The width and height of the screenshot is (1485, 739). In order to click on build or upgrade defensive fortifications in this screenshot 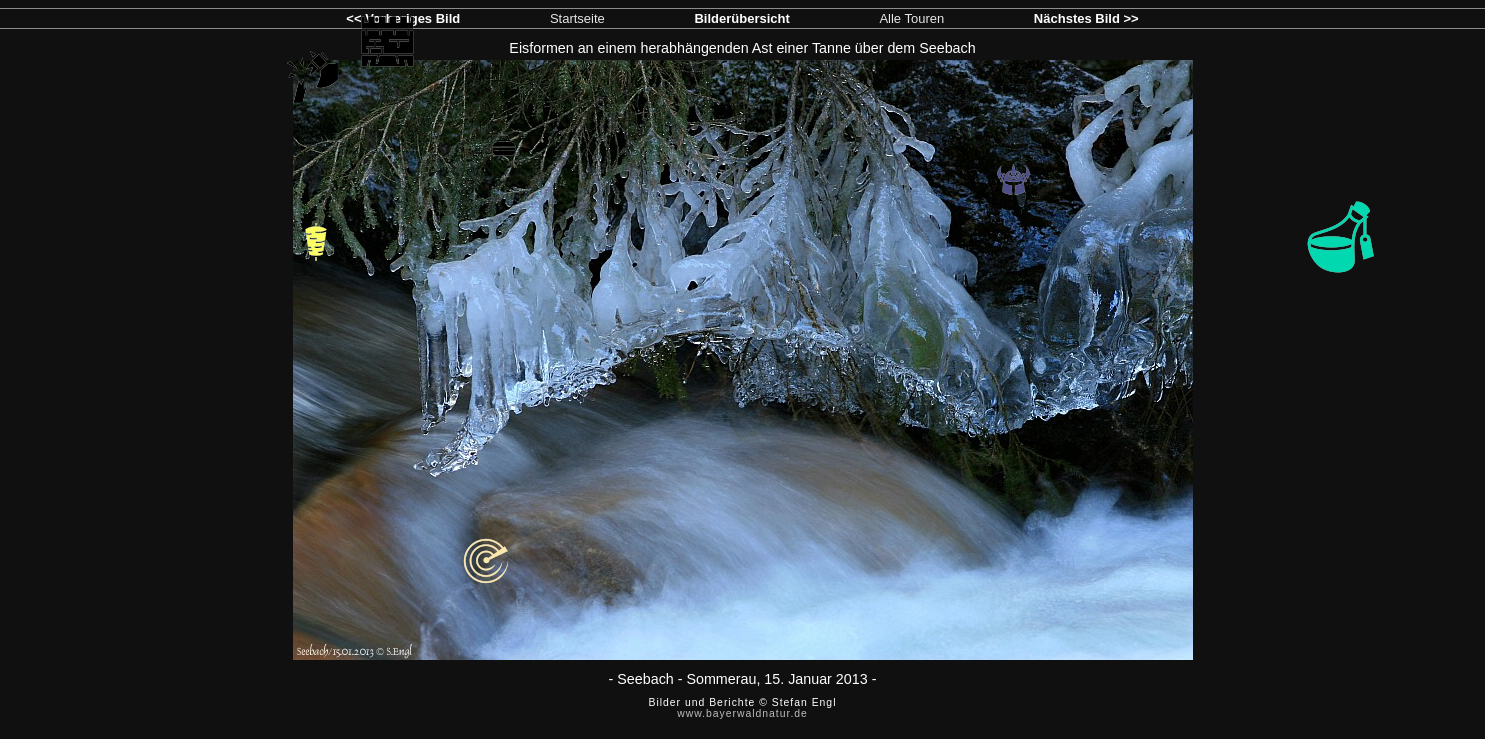, I will do `click(387, 40)`.